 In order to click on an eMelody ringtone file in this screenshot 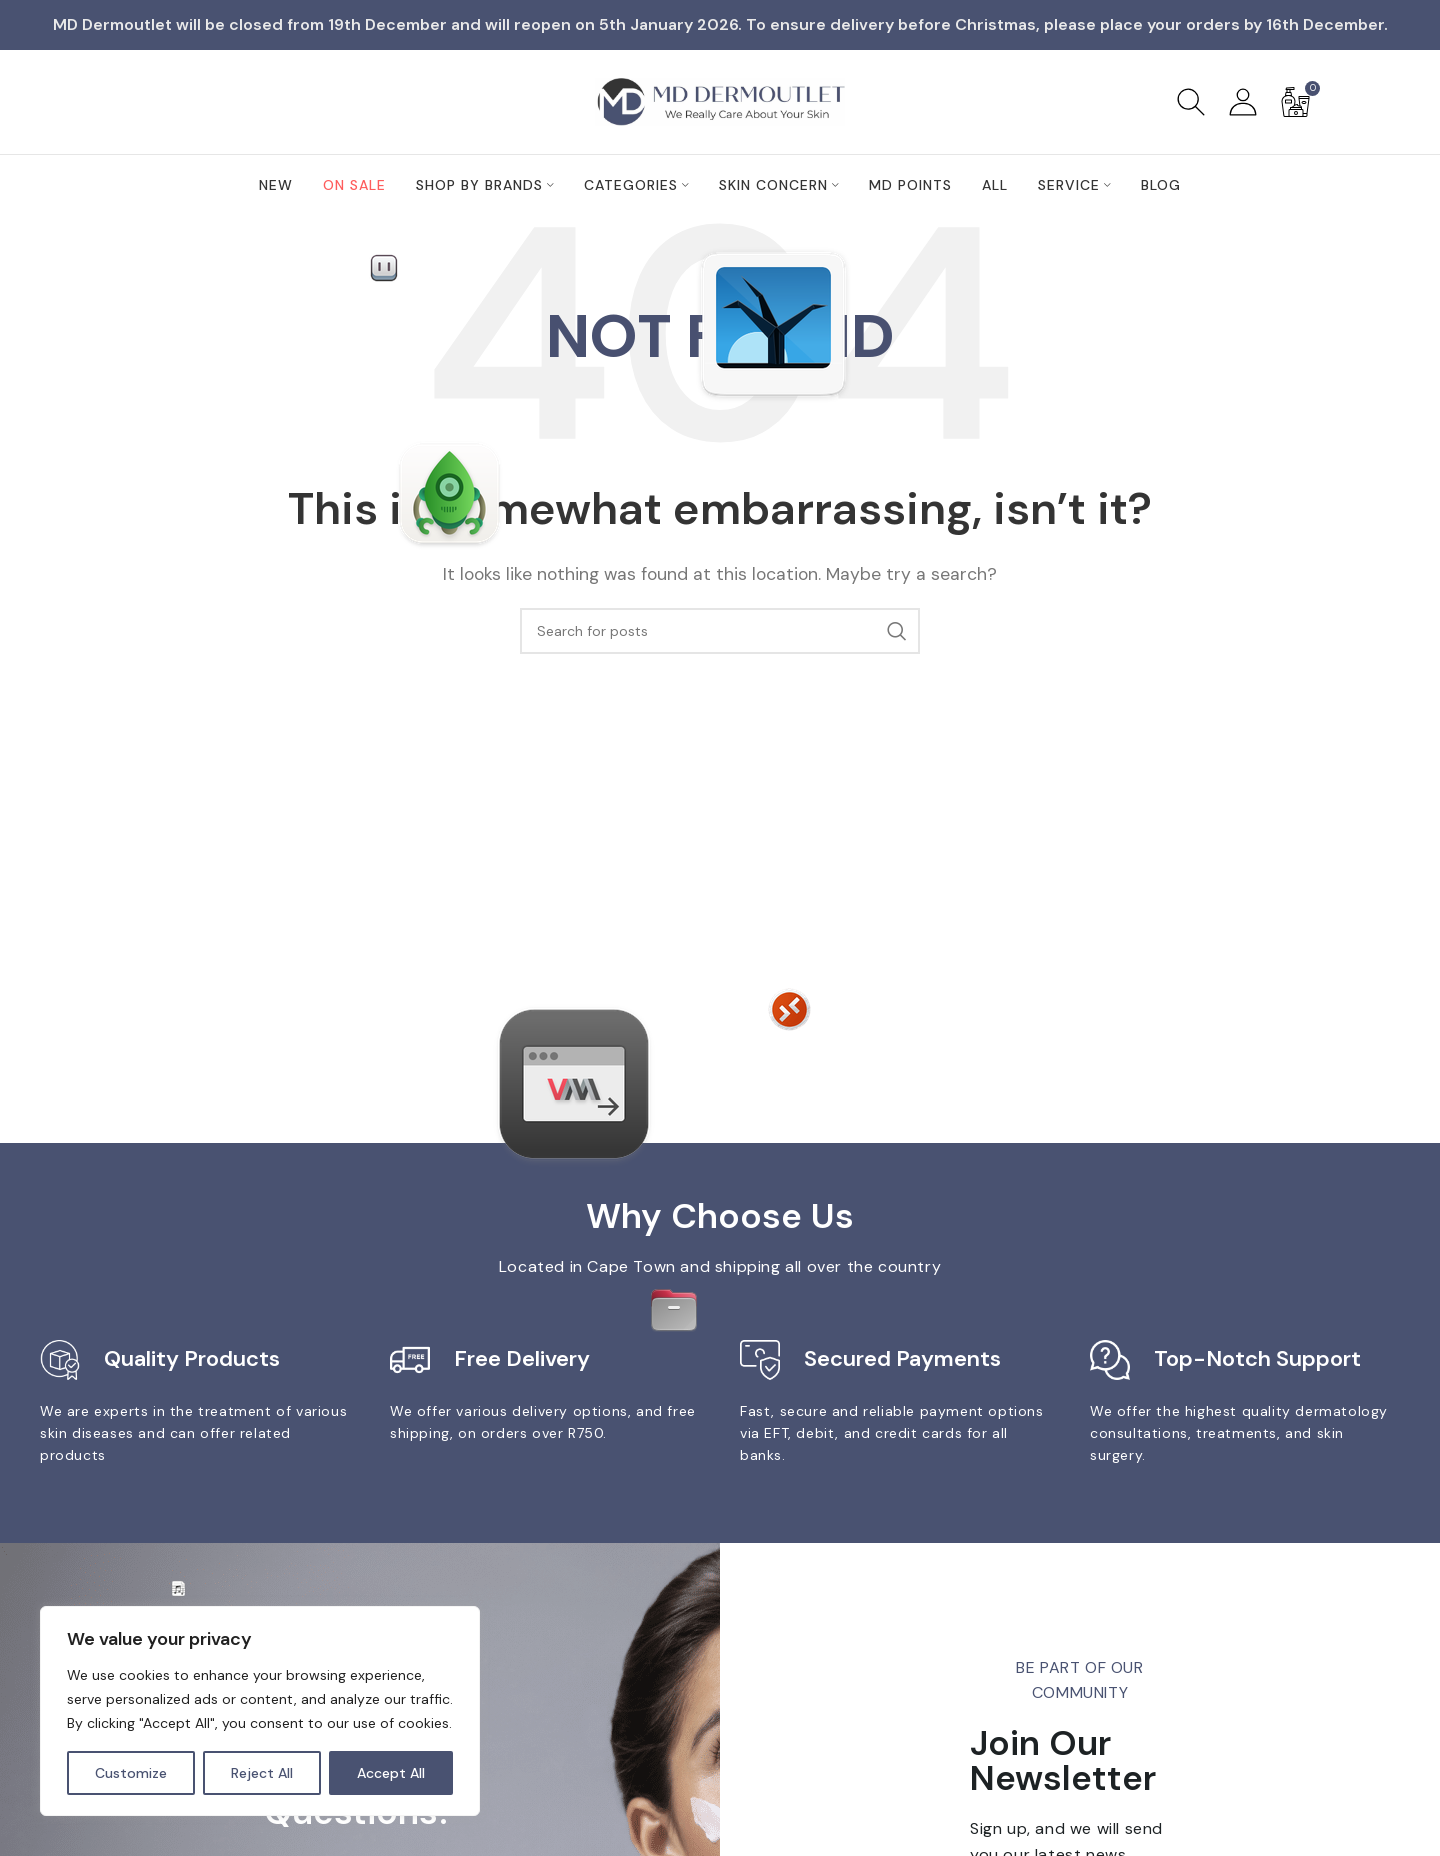, I will do `click(178, 1588)`.